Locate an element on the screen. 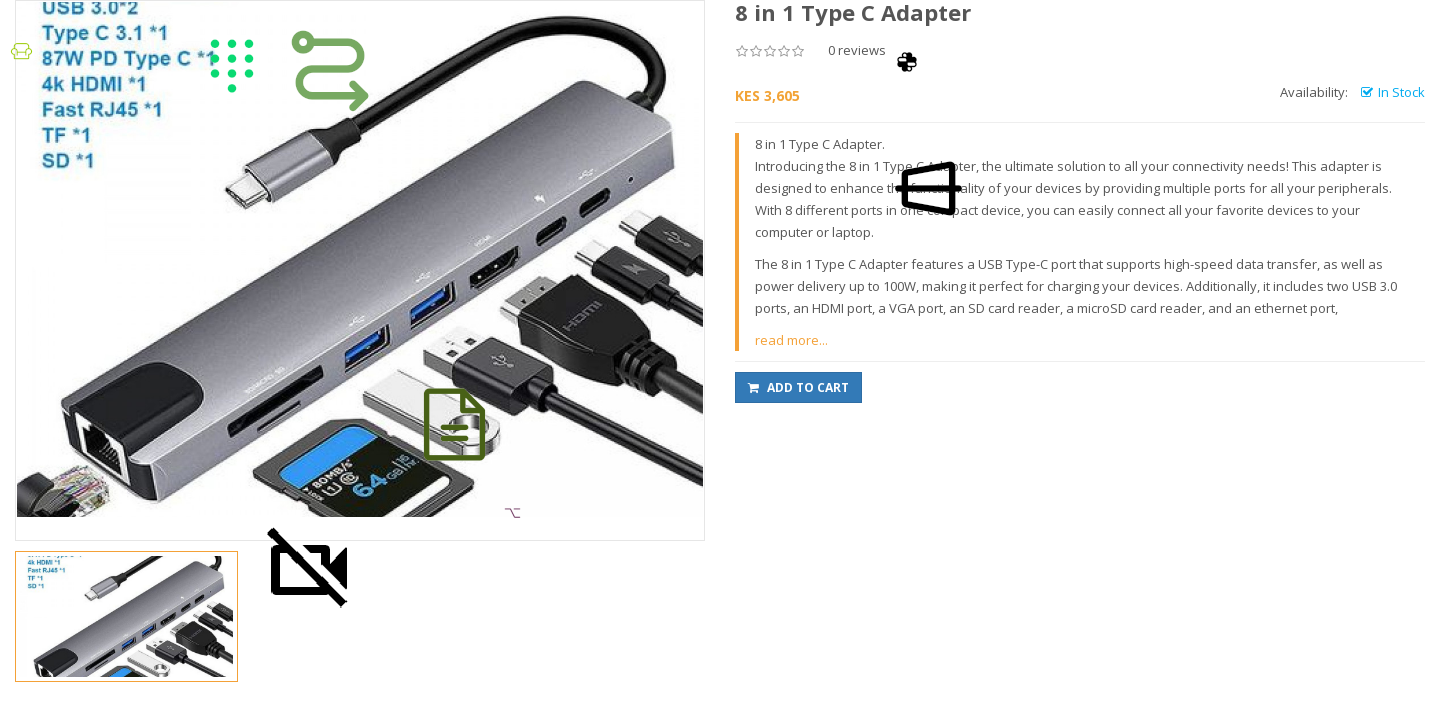  access keyboard or input options is located at coordinates (512, 512).